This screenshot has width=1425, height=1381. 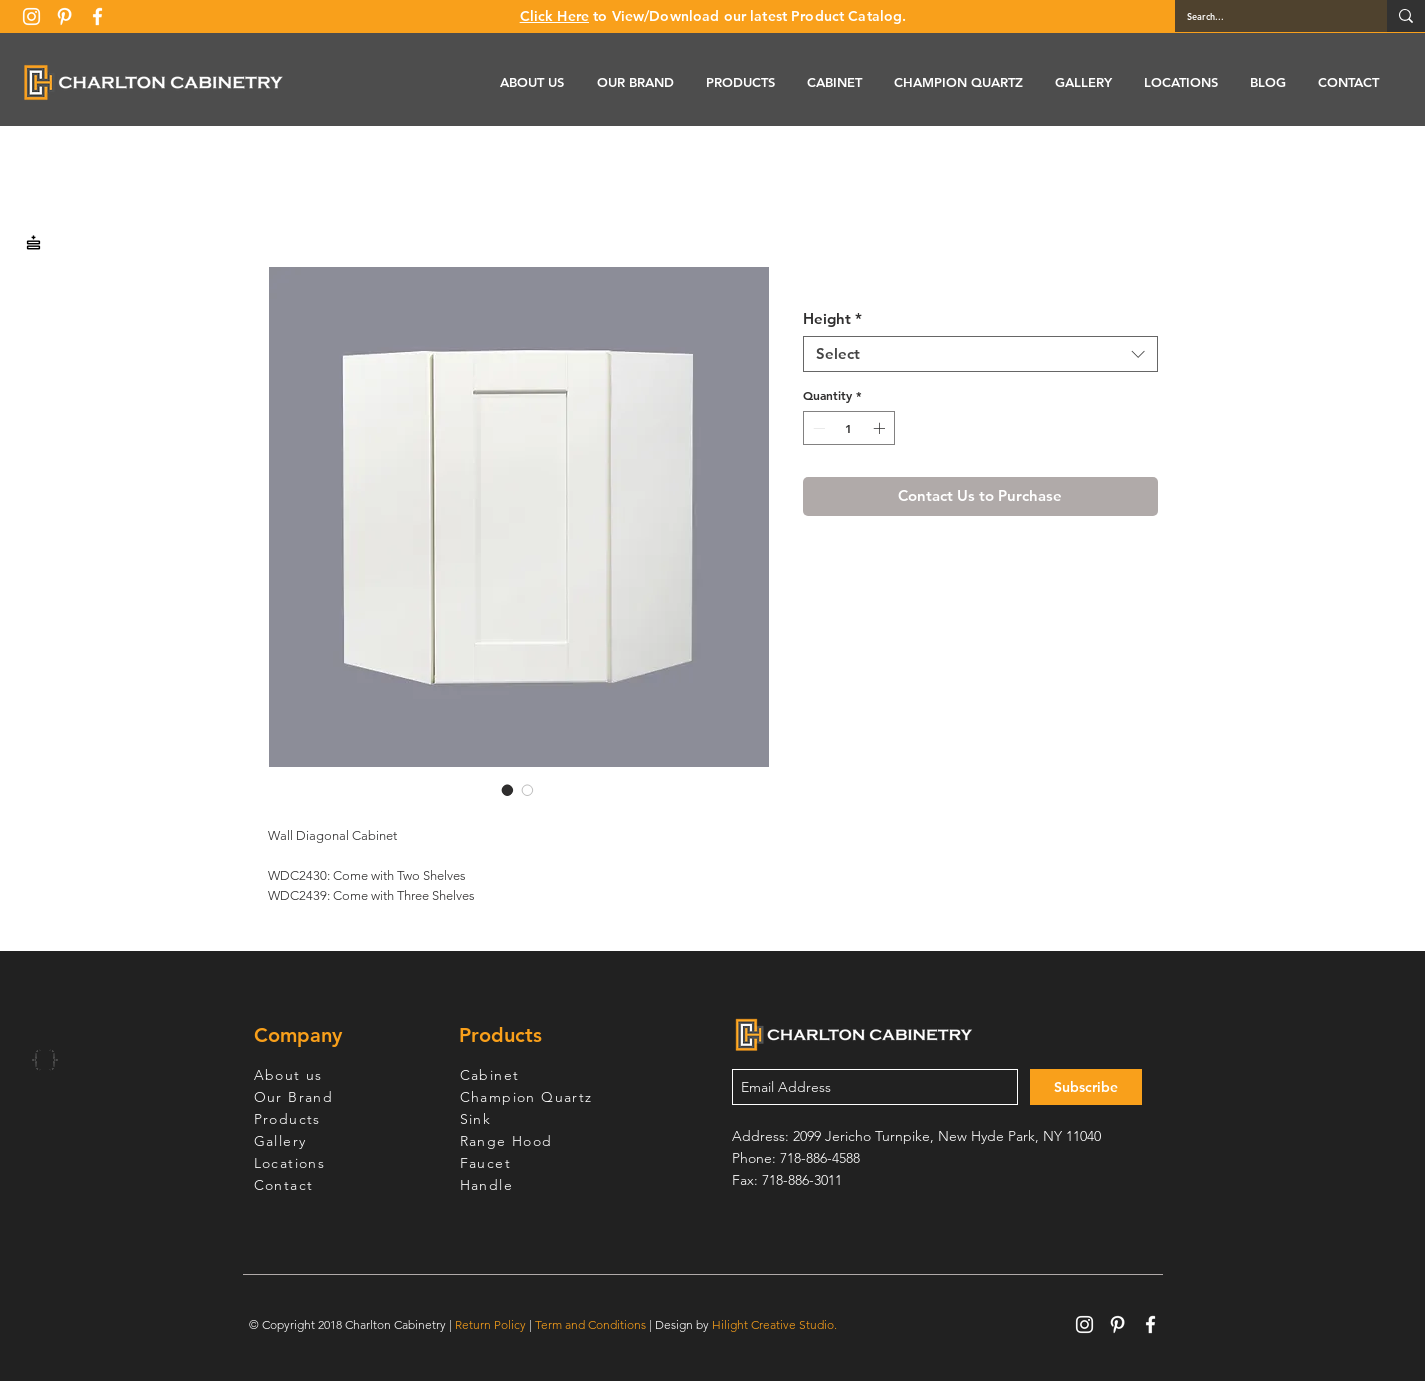 I want to click on access code or developer settings, so click(x=45, y=1060).